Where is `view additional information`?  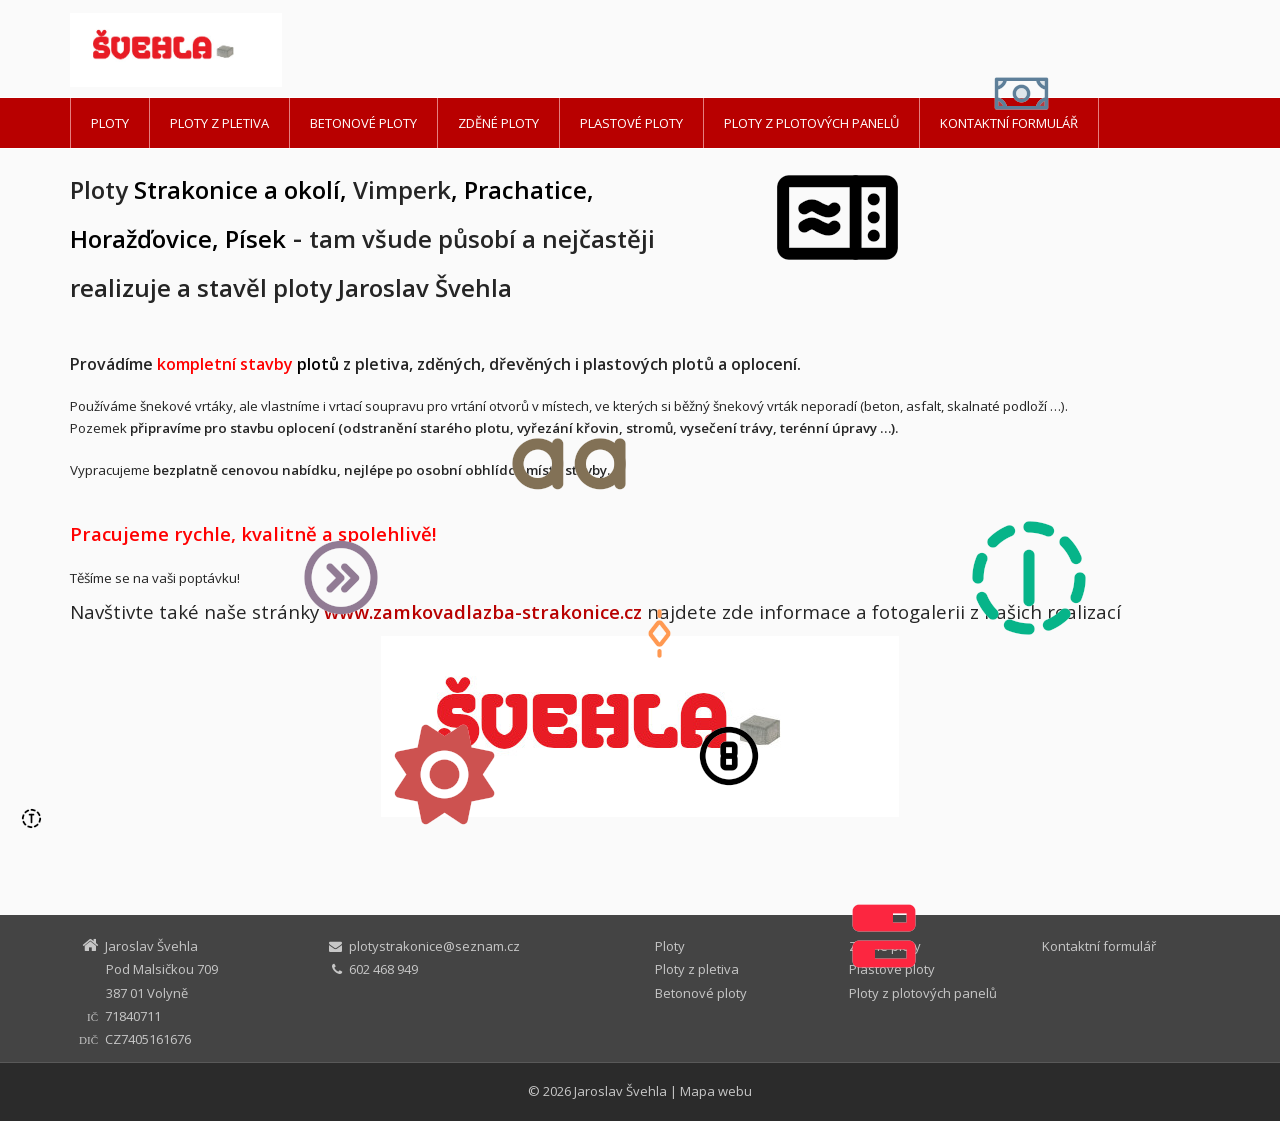
view additional information is located at coordinates (1029, 578).